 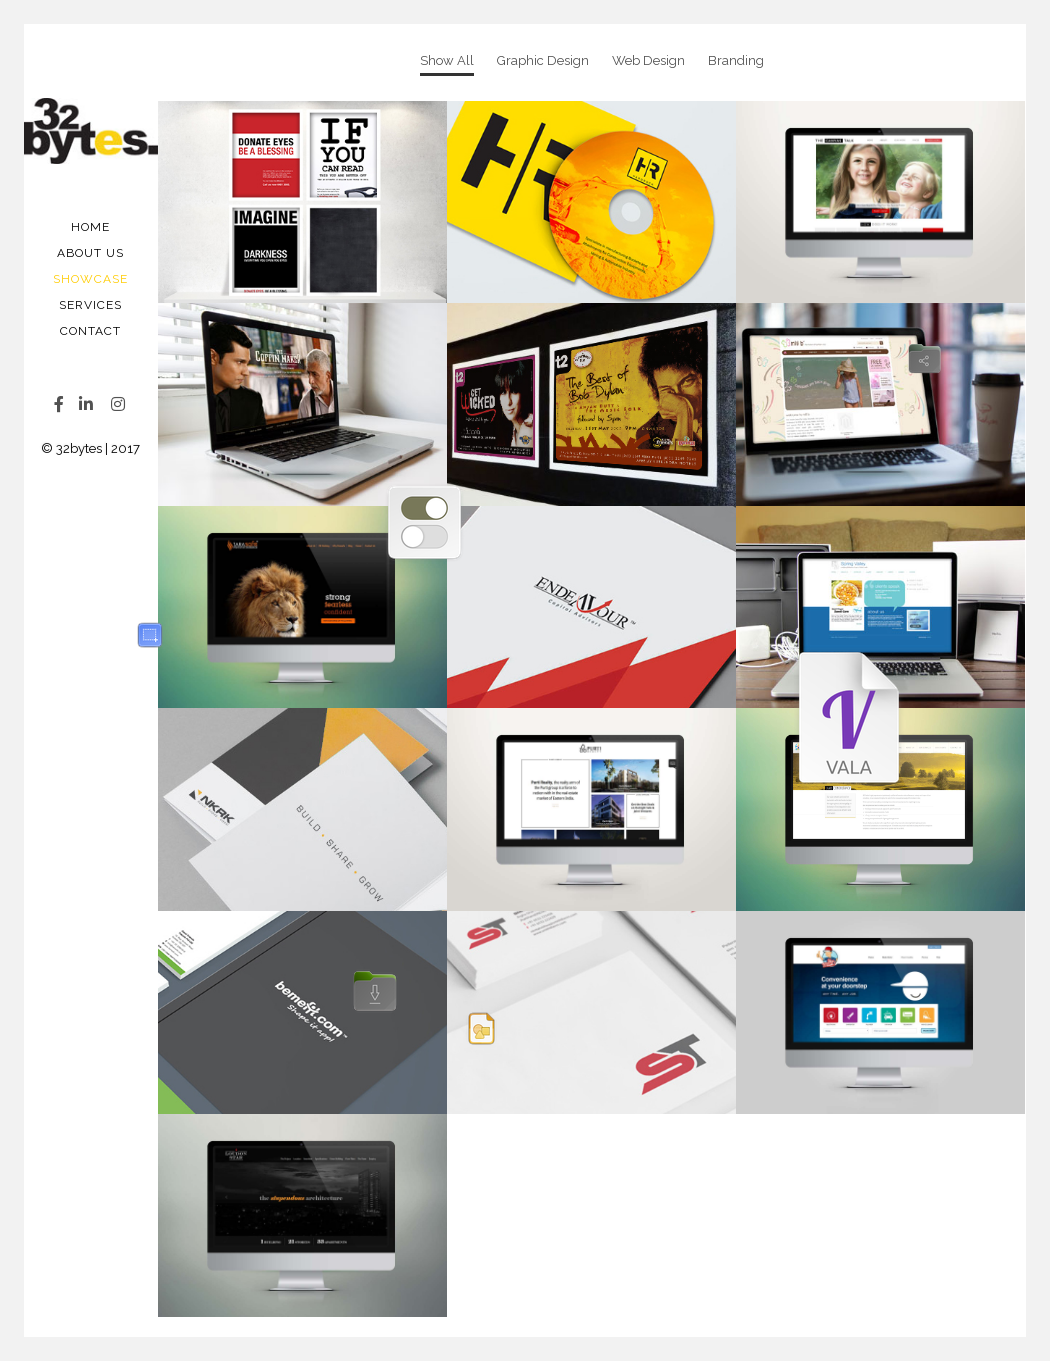 What do you see at coordinates (924, 358) in the screenshot?
I see `open your public shared folder` at bounding box center [924, 358].